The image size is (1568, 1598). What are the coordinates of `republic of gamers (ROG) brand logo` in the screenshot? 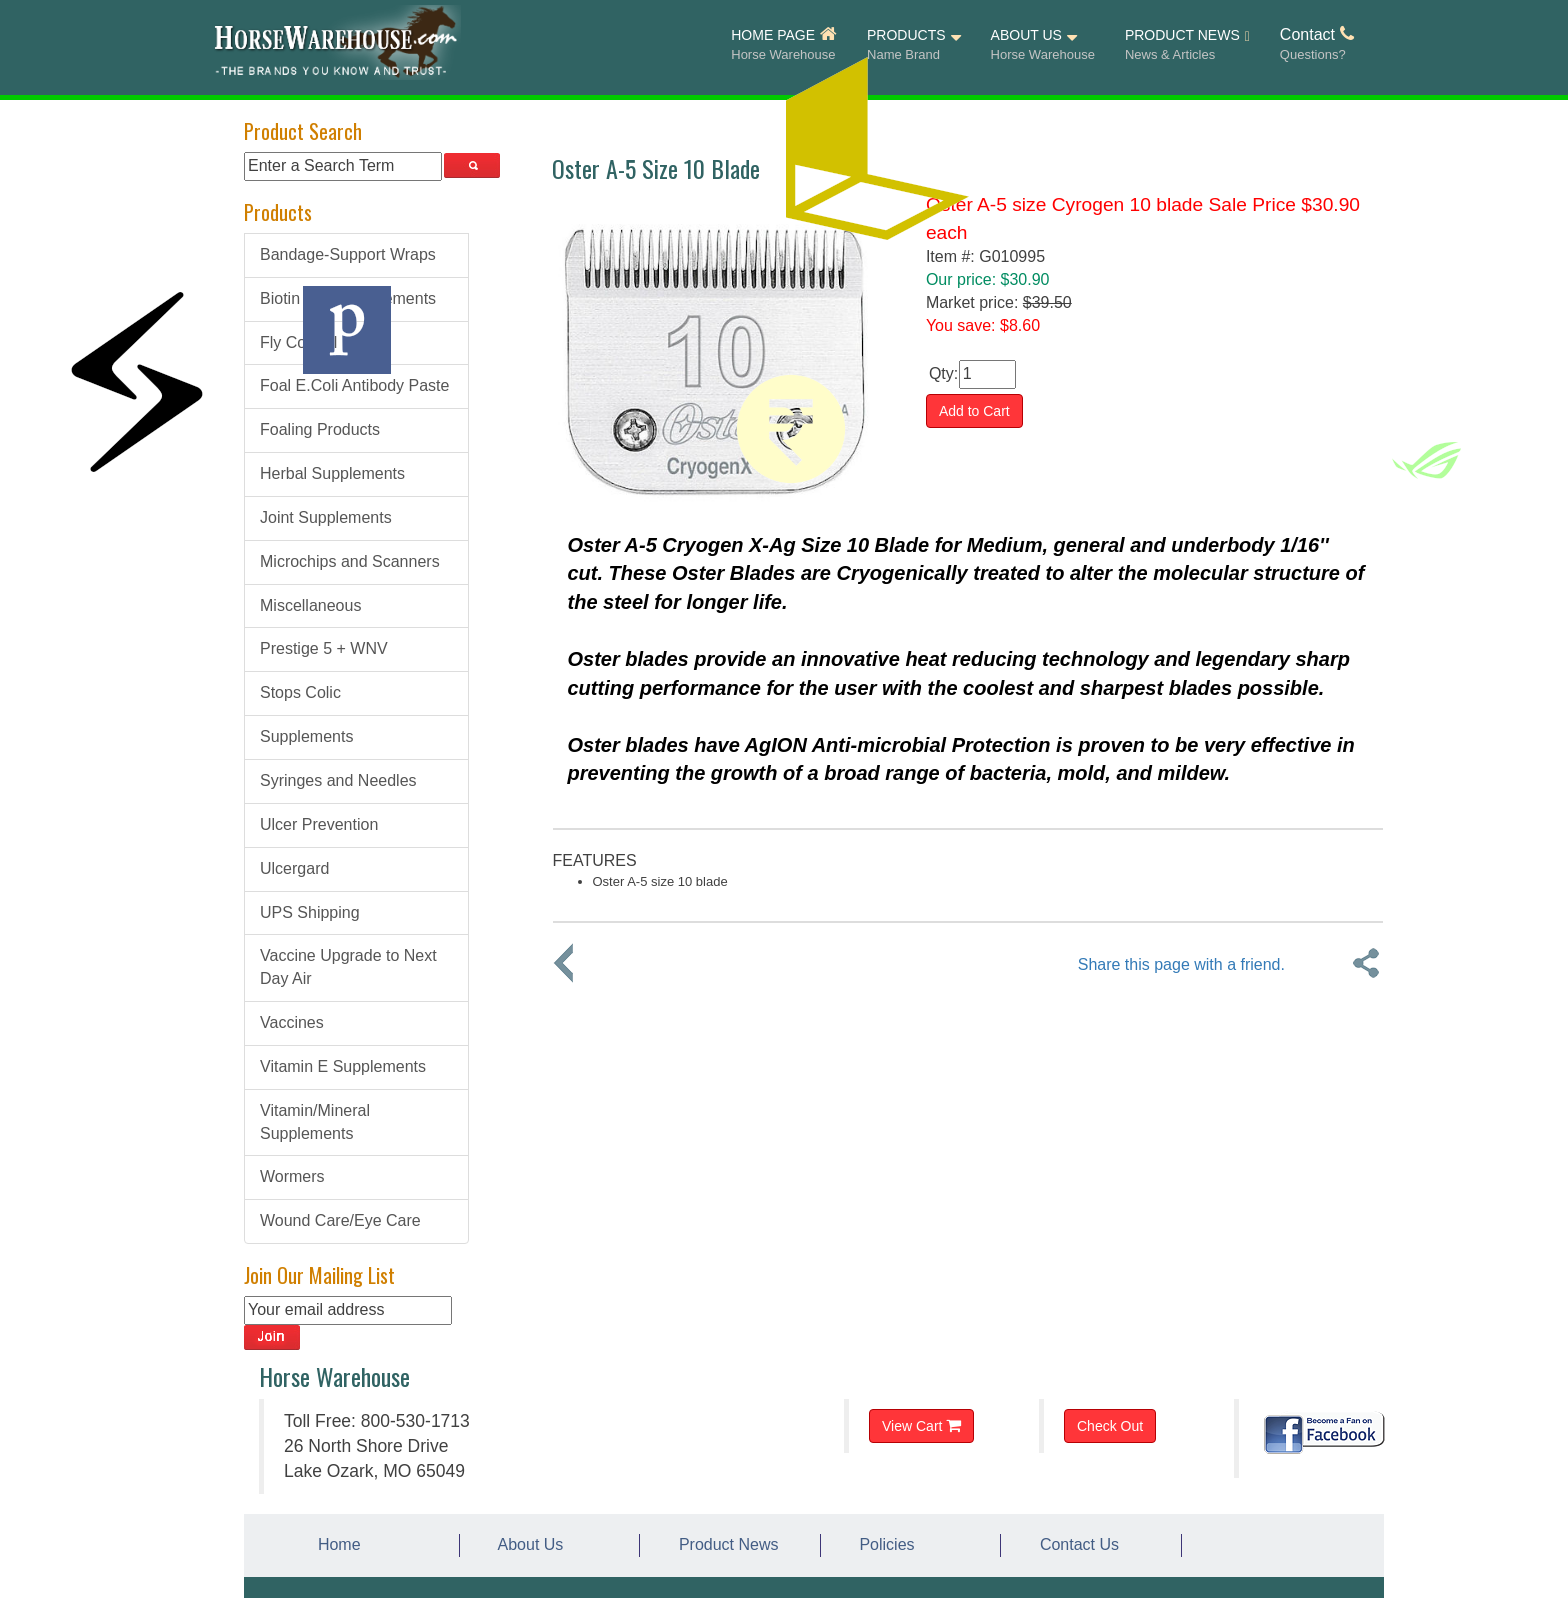 It's located at (1426, 460).